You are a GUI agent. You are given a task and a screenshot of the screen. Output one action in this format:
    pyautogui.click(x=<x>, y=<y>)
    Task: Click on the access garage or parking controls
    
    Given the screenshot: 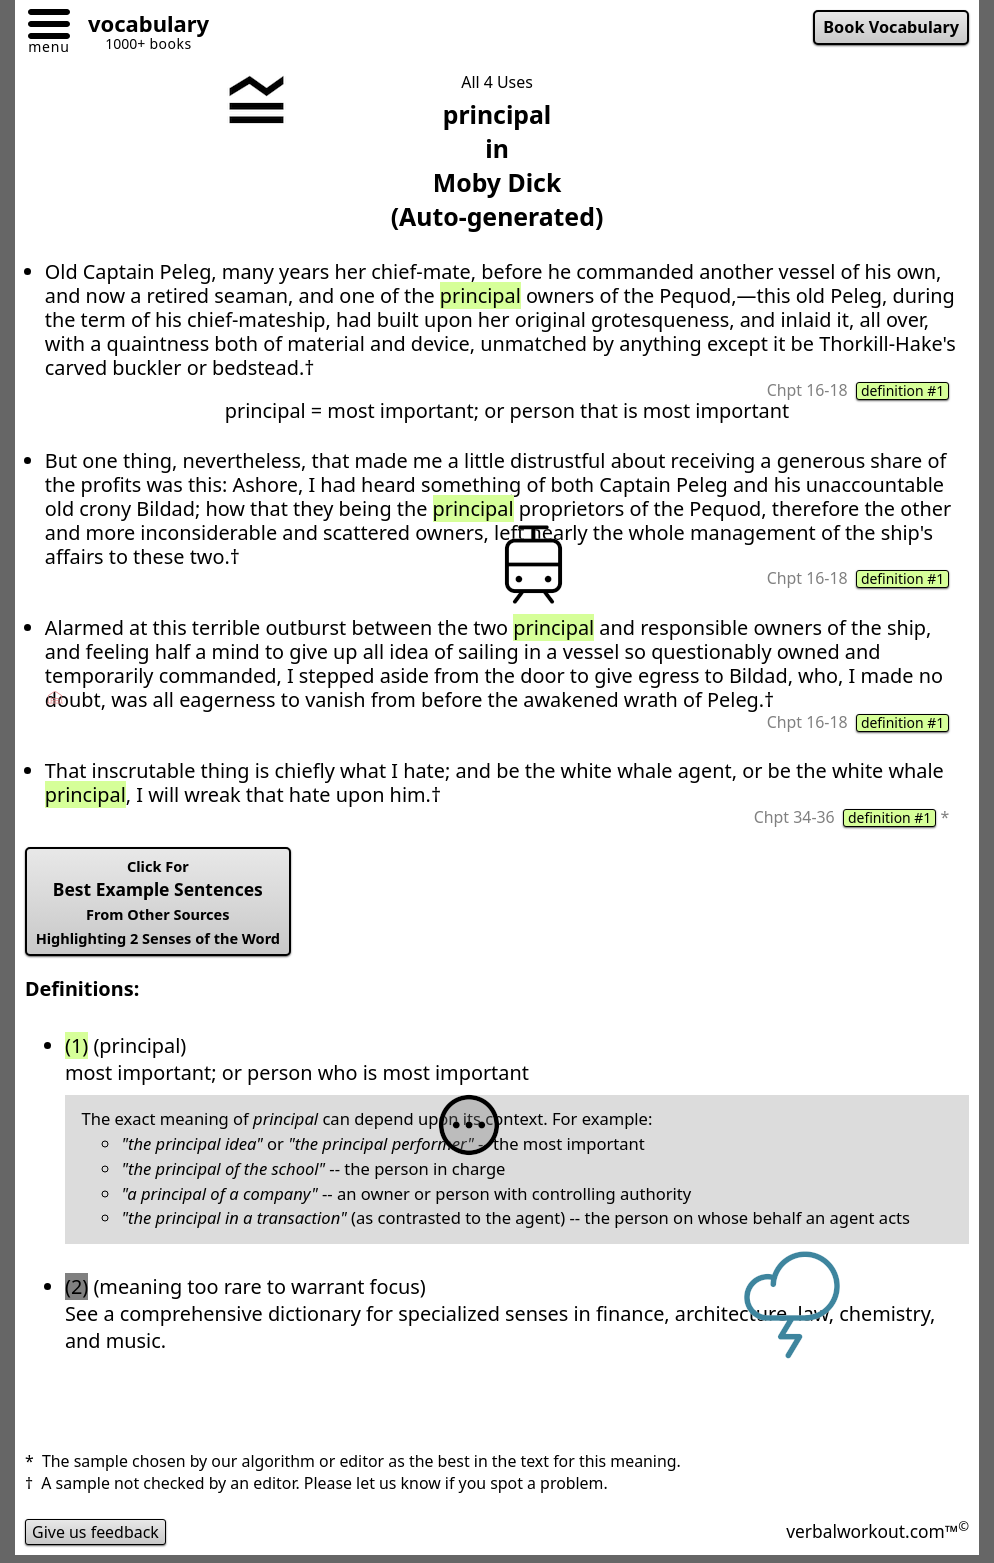 What is the action you would take?
    pyautogui.click(x=55, y=698)
    